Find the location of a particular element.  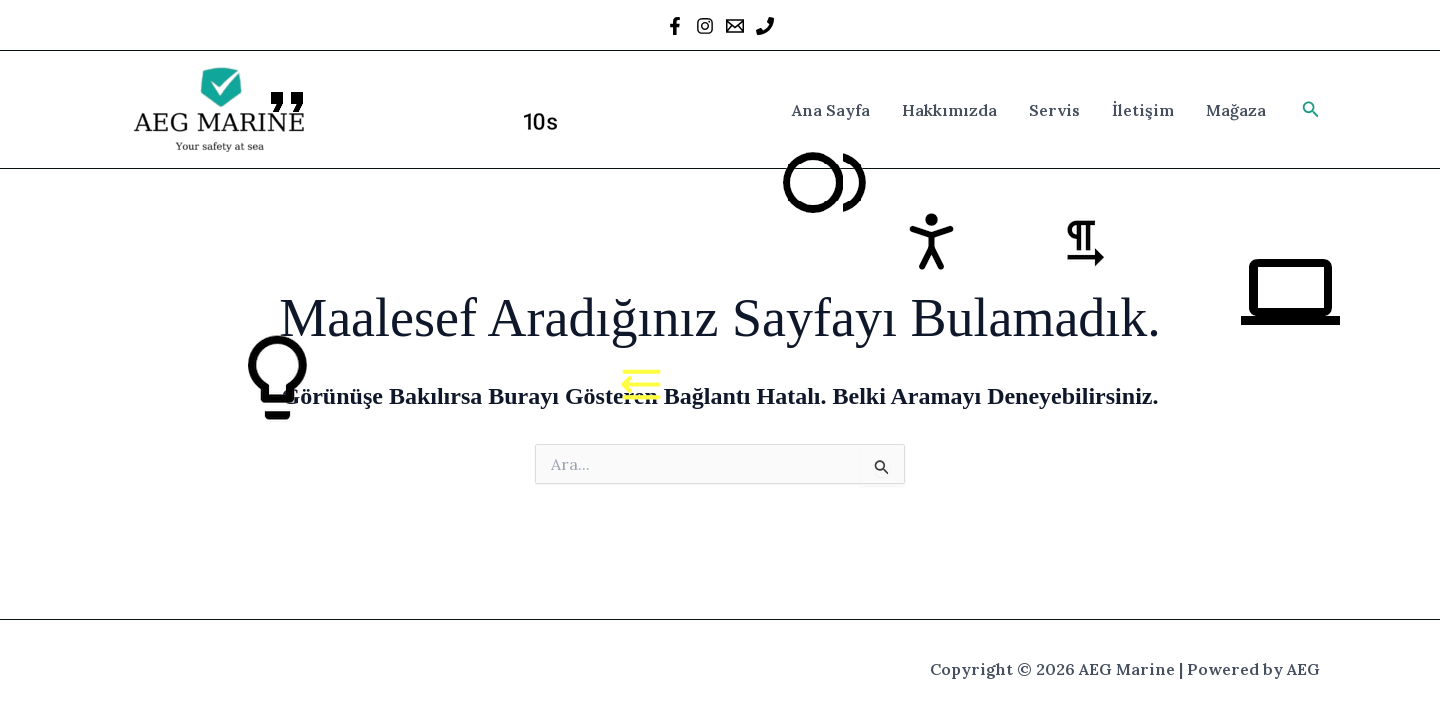

indicates pedestrian or walking mode is located at coordinates (931, 241).